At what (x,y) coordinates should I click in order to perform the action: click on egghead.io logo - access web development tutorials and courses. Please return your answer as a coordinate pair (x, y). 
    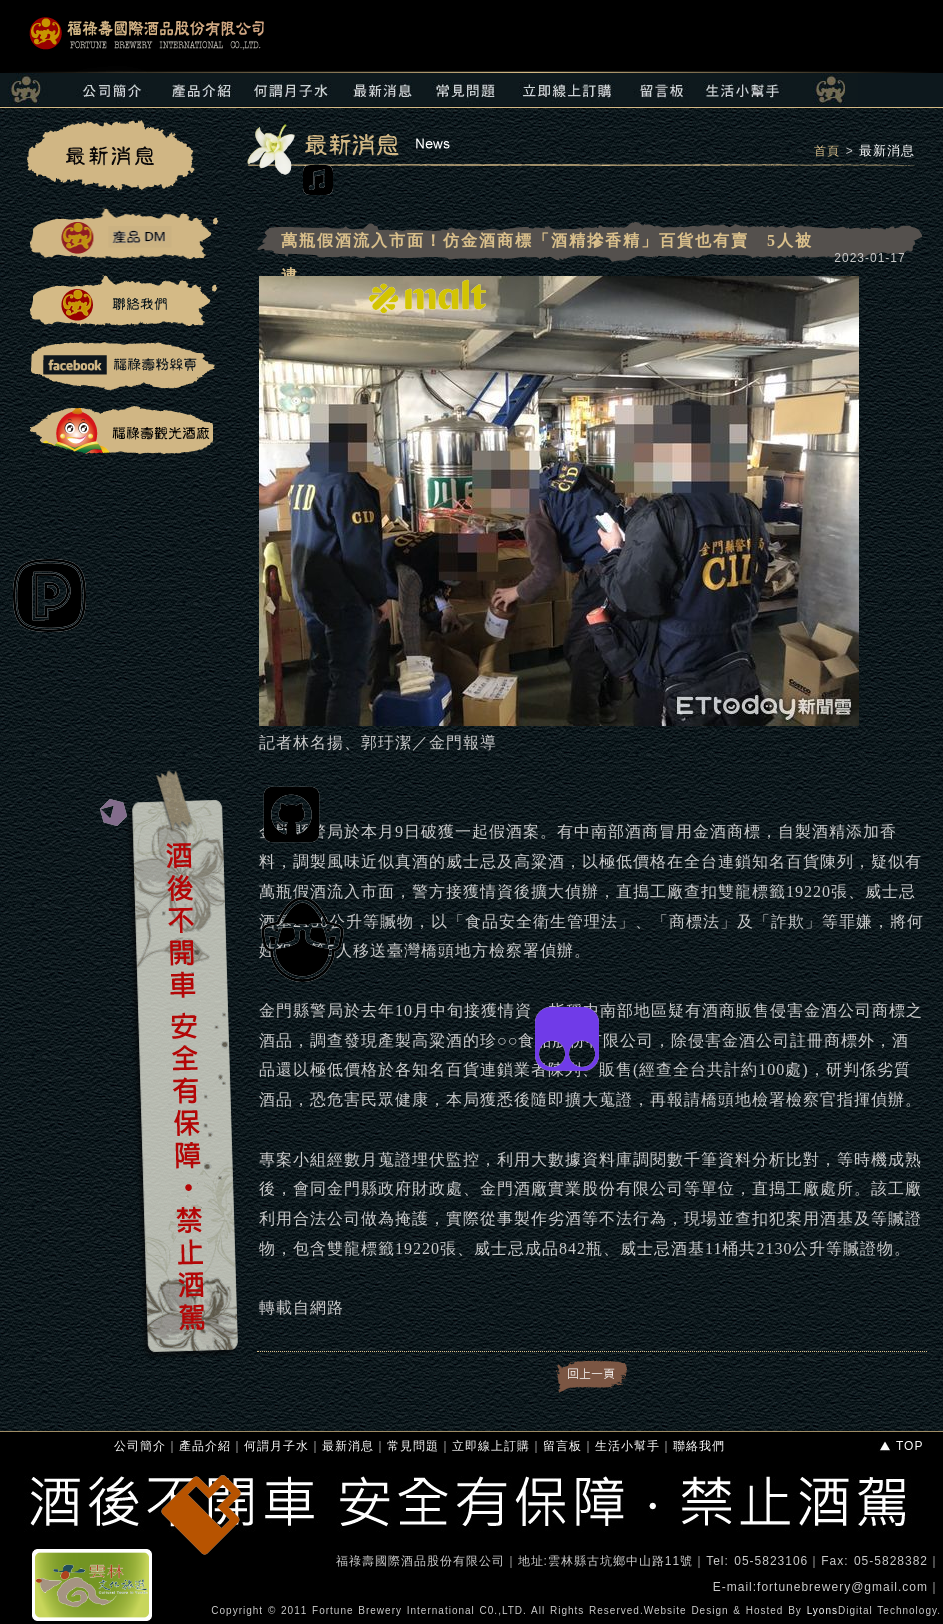
    Looking at the image, I should click on (302, 939).